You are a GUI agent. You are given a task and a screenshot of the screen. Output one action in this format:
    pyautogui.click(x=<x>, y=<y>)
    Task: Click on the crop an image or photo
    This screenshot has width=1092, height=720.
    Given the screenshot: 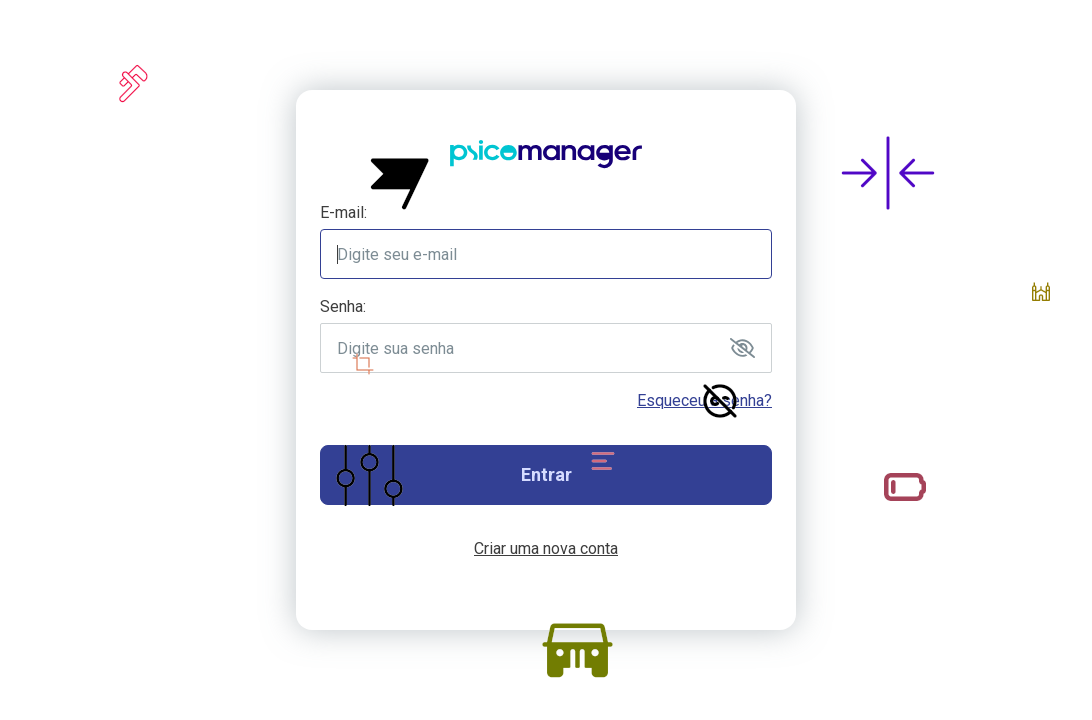 What is the action you would take?
    pyautogui.click(x=363, y=364)
    